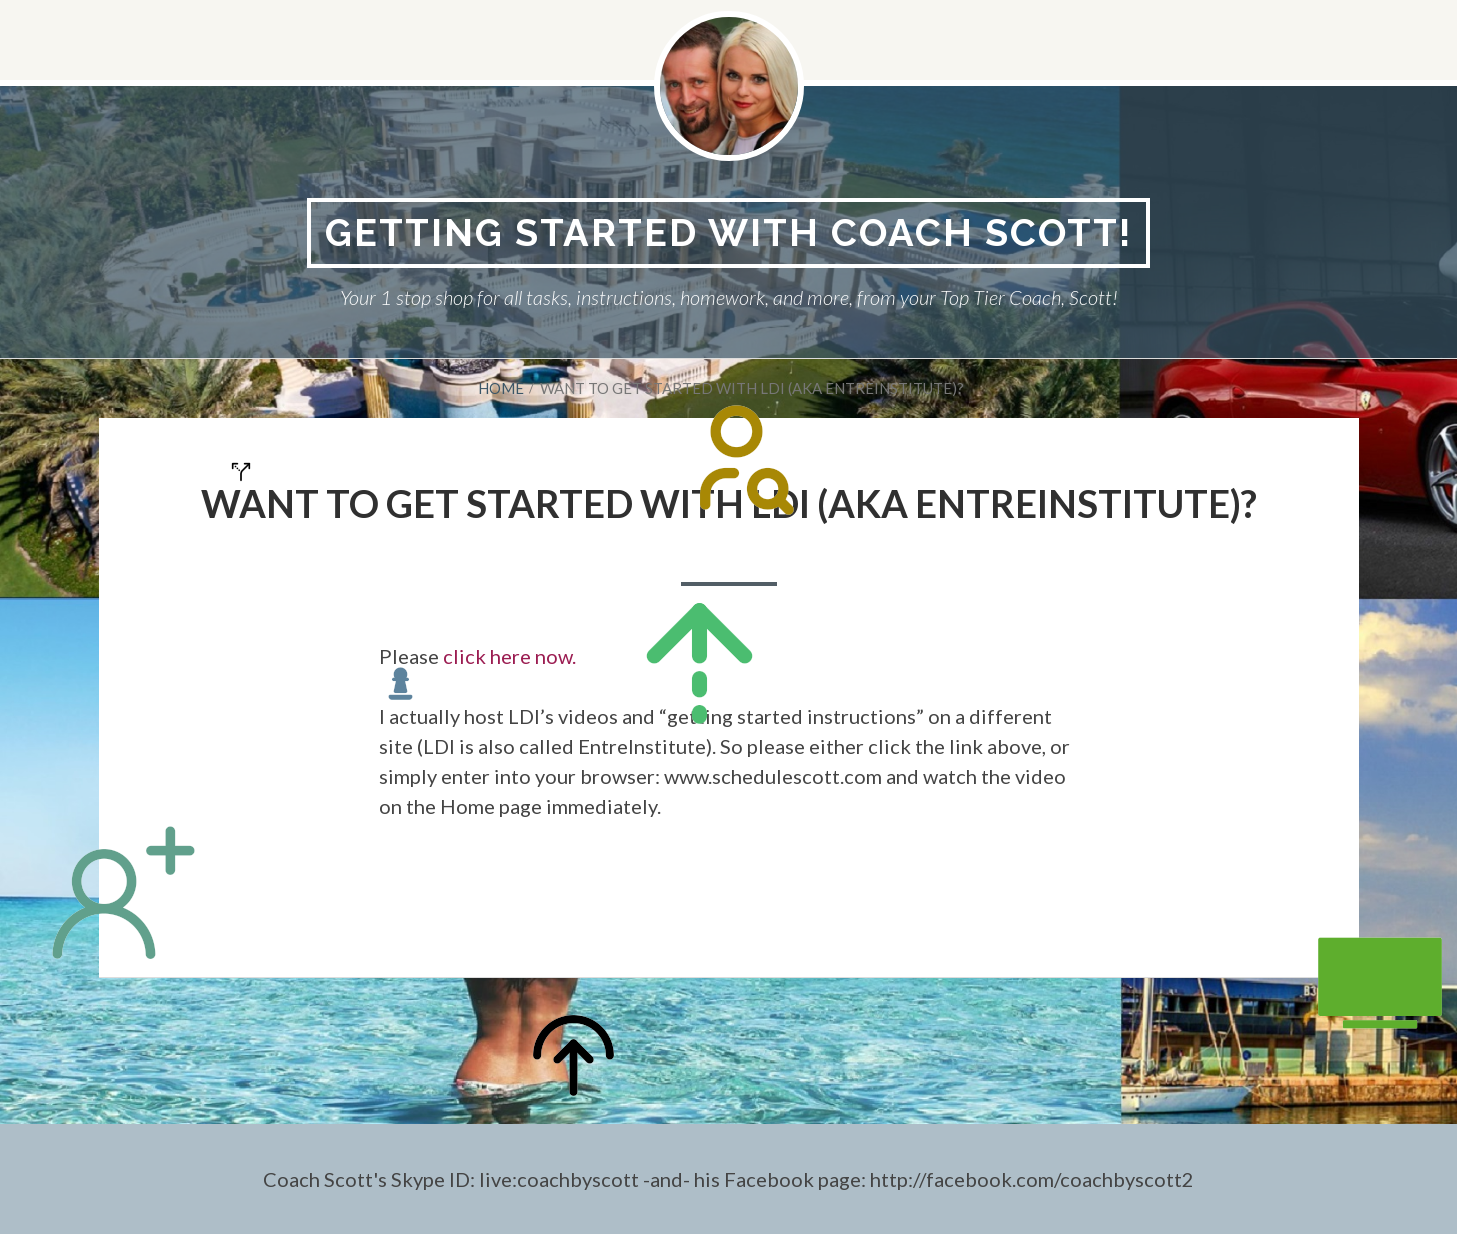 The height and width of the screenshot is (1234, 1457). What do you see at coordinates (573, 1055) in the screenshot?
I see `upload to cloud storage` at bounding box center [573, 1055].